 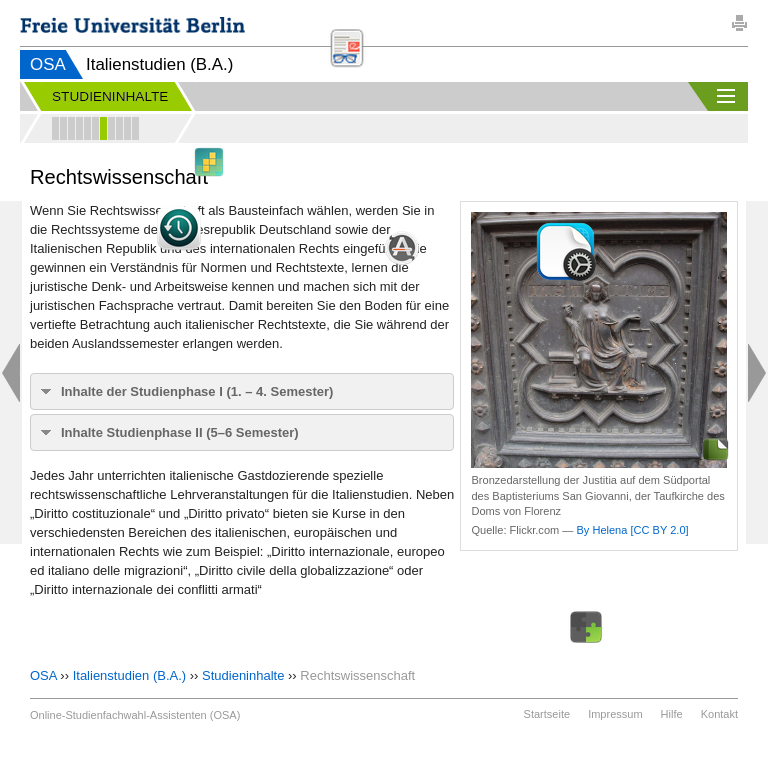 What do you see at coordinates (565, 251) in the screenshot?
I see `configure file type associations and default apps` at bounding box center [565, 251].